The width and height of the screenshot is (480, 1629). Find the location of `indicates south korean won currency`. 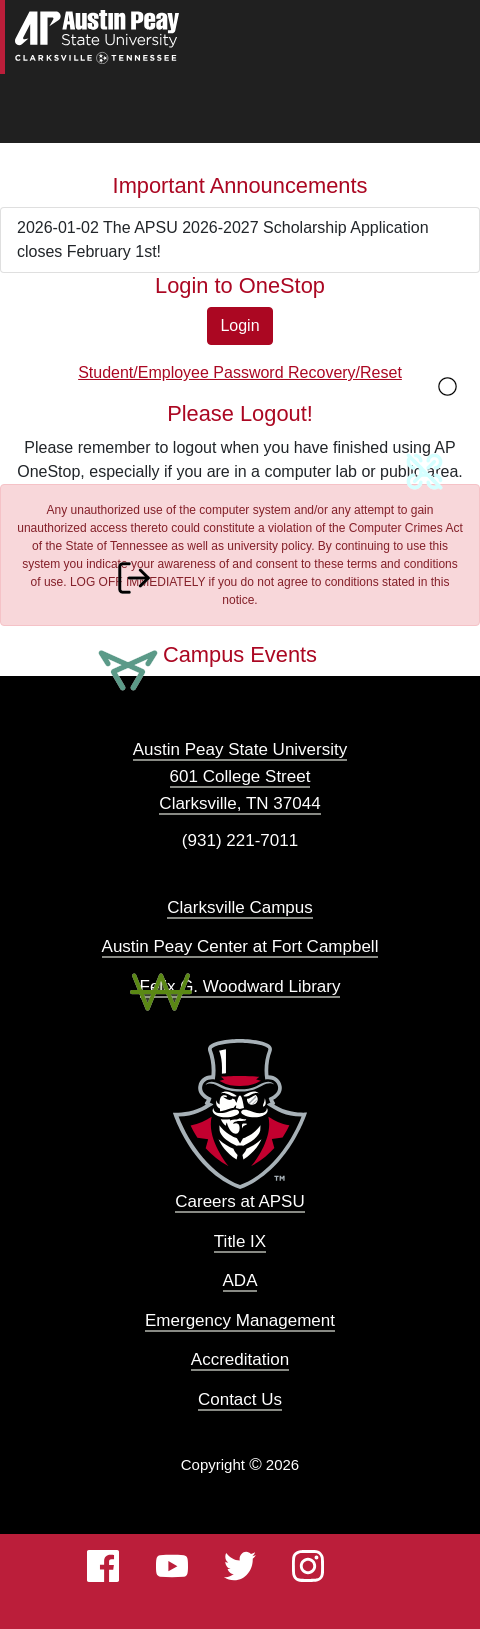

indicates south korean won currency is located at coordinates (161, 990).